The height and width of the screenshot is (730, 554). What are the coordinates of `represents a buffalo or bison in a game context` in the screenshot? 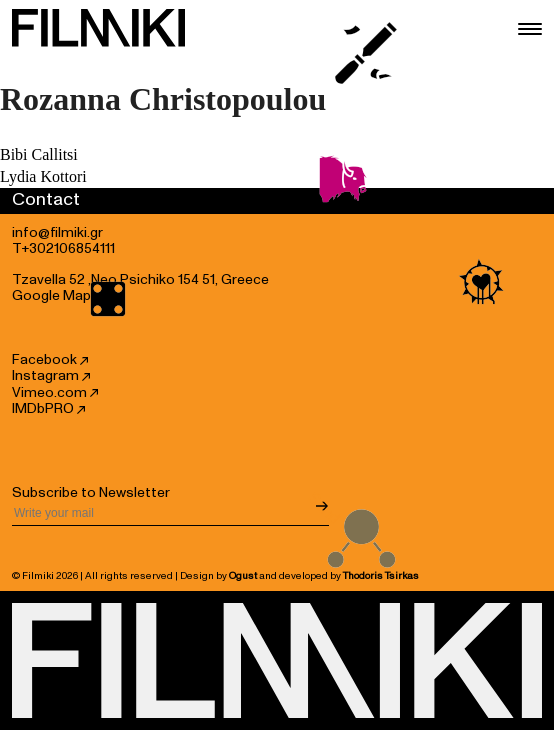 It's located at (343, 179).